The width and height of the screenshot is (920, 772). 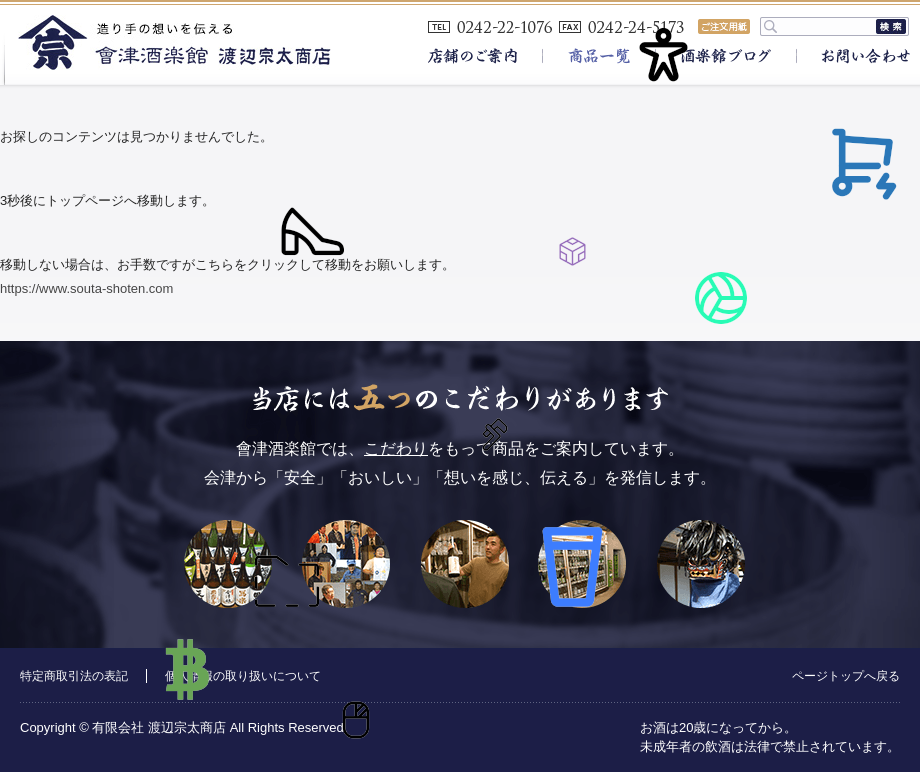 I want to click on quick checkout or express purchase, so click(x=862, y=162).